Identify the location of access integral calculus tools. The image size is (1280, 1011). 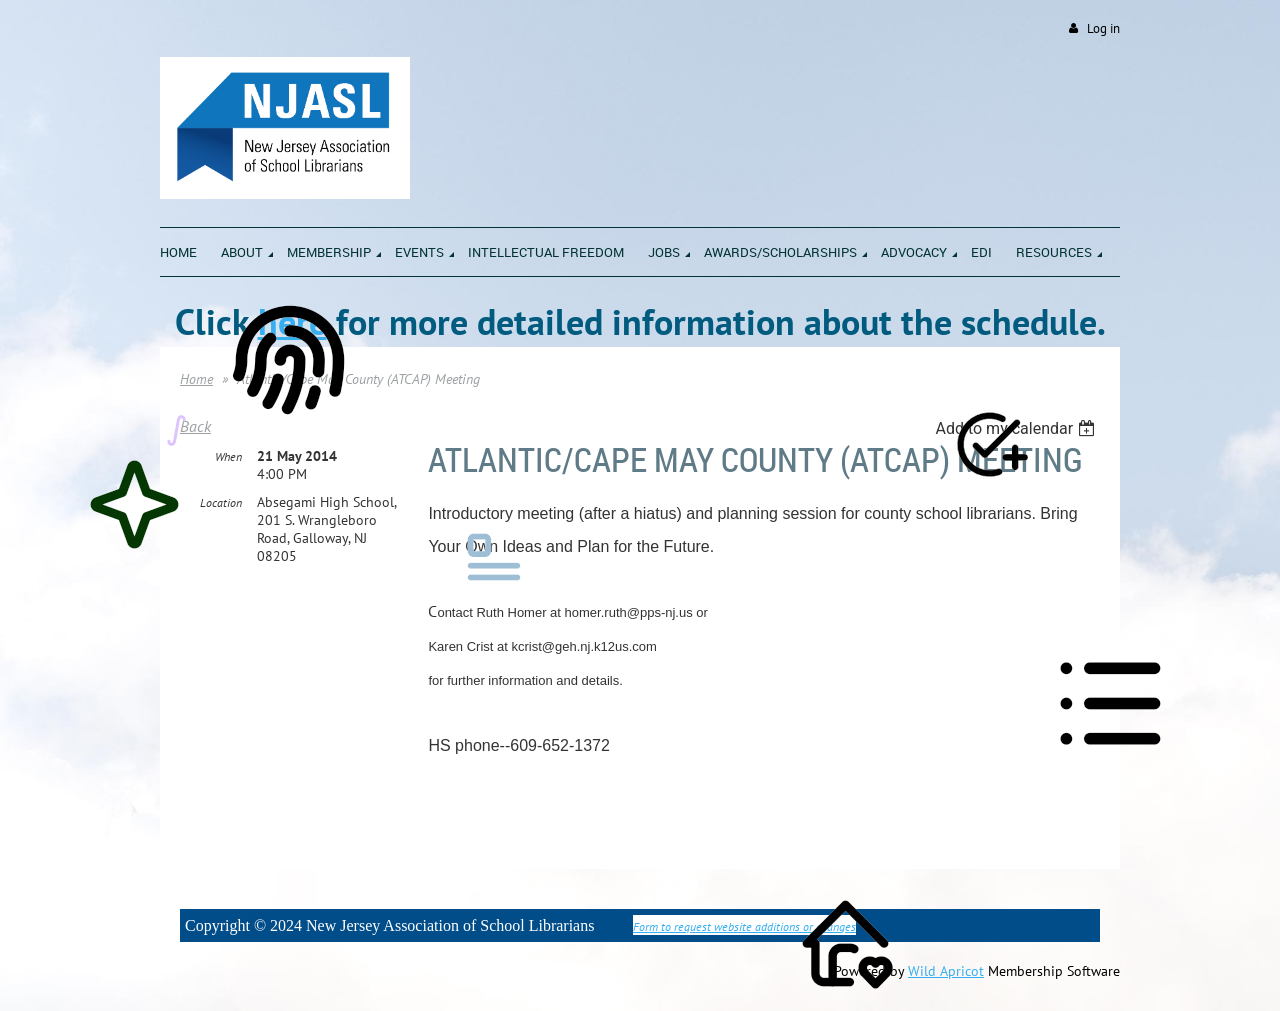
(176, 430).